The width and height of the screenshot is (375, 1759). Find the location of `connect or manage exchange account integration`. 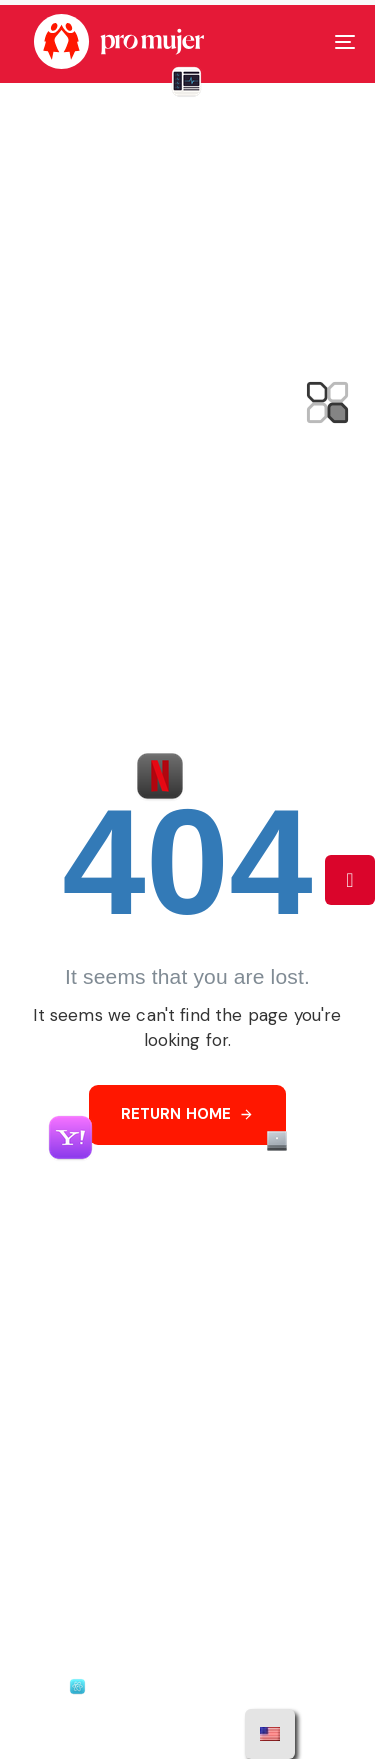

connect or manage exchange account integration is located at coordinates (327, 402).